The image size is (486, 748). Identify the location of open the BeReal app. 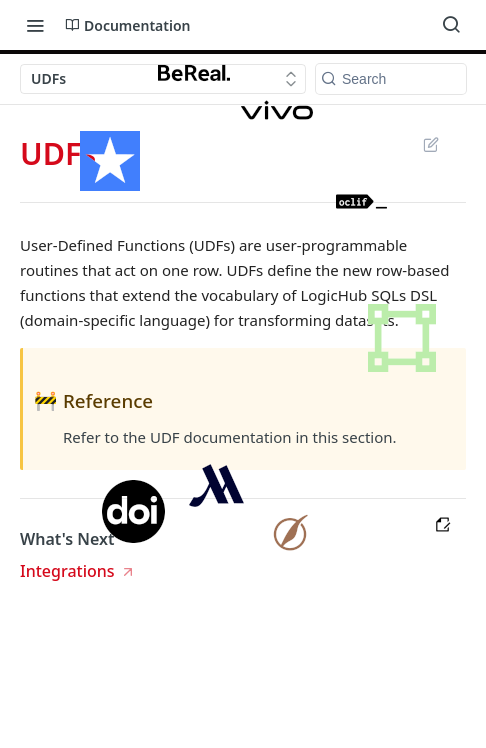
(194, 73).